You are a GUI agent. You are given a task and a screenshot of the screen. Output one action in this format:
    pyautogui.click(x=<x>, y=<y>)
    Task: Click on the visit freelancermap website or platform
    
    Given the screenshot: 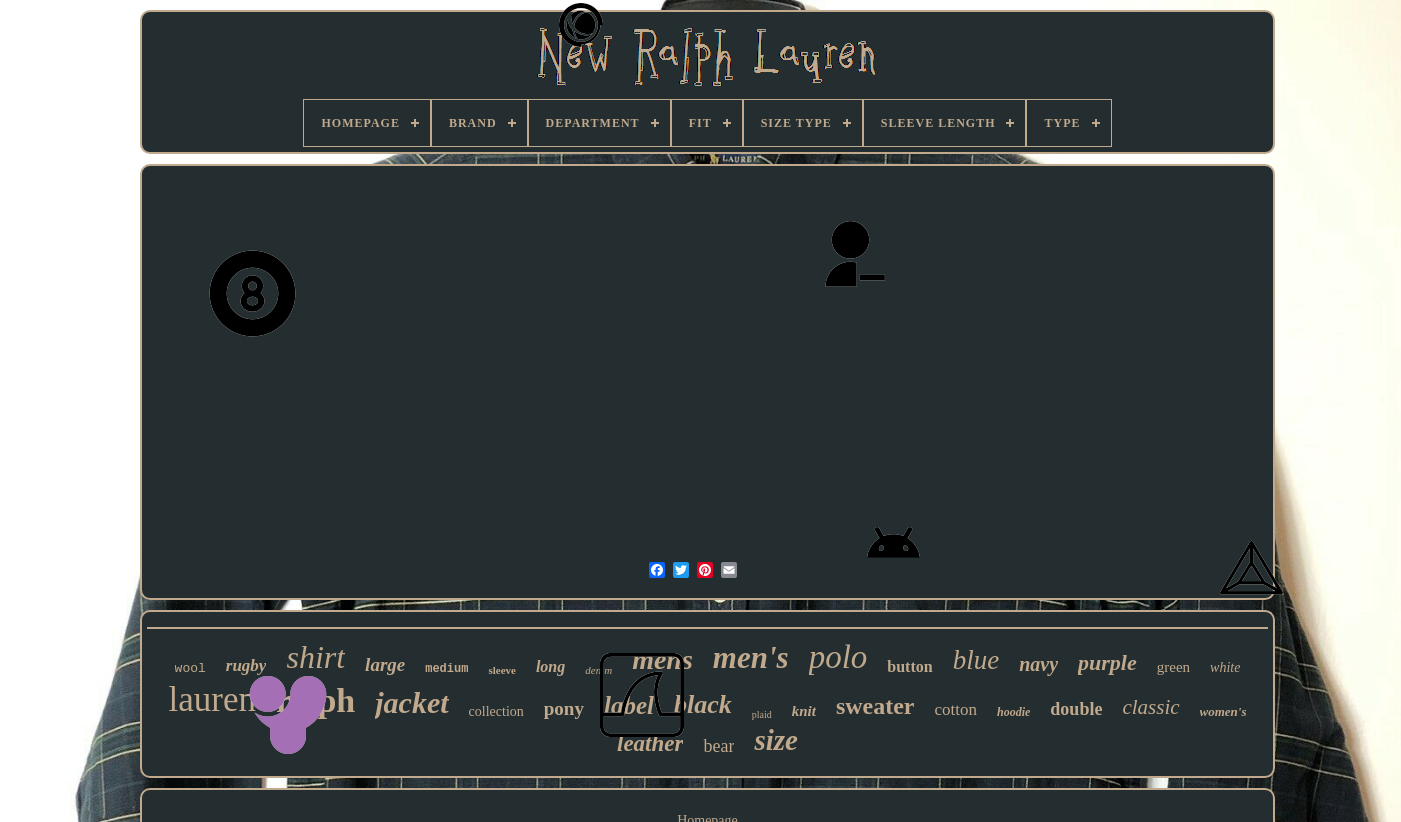 What is the action you would take?
    pyautogui.click(x=581, y=25)
    